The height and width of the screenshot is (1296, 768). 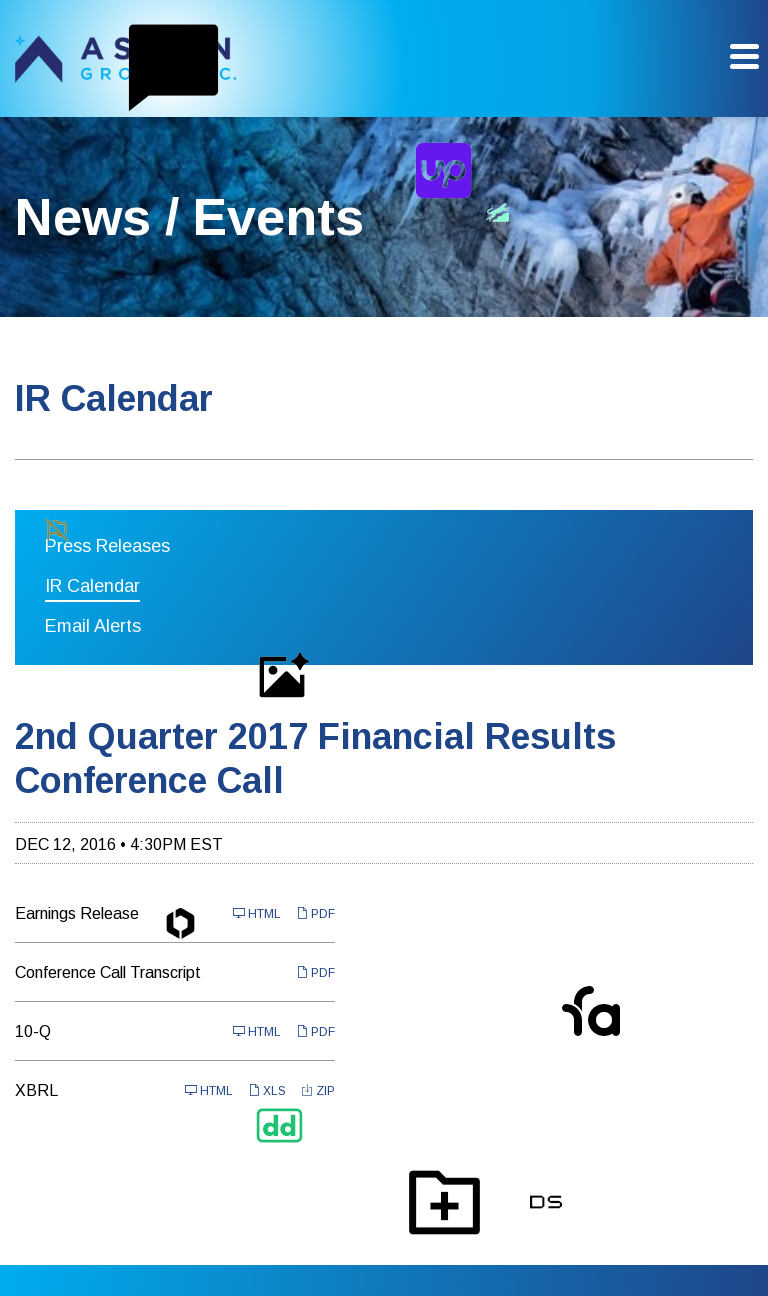 I want to click on disable or turn off flag notifications, so click(x=57, y=530).